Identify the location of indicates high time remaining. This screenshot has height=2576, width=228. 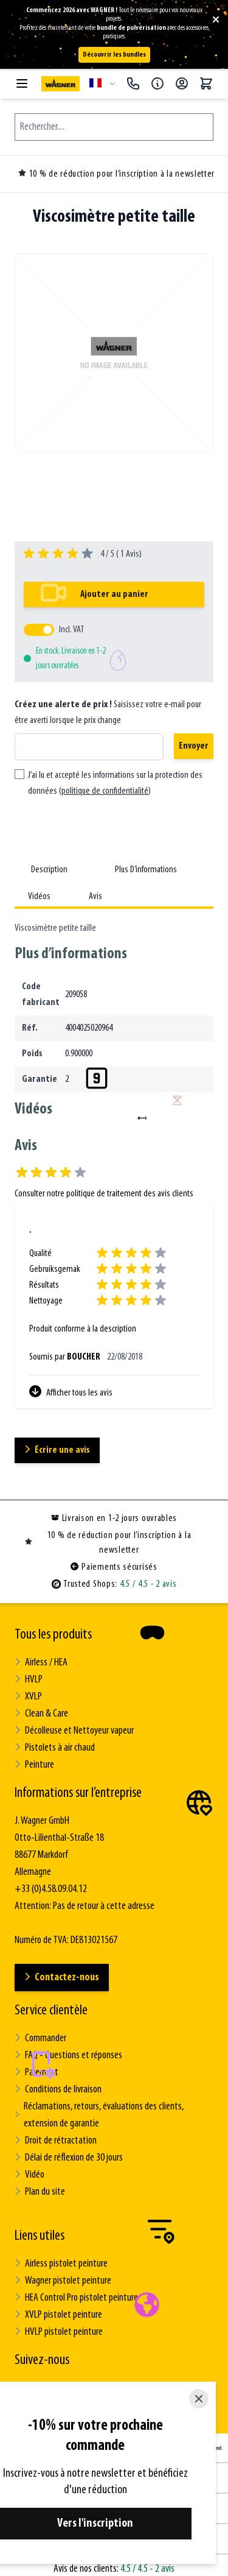
(177, 1100).